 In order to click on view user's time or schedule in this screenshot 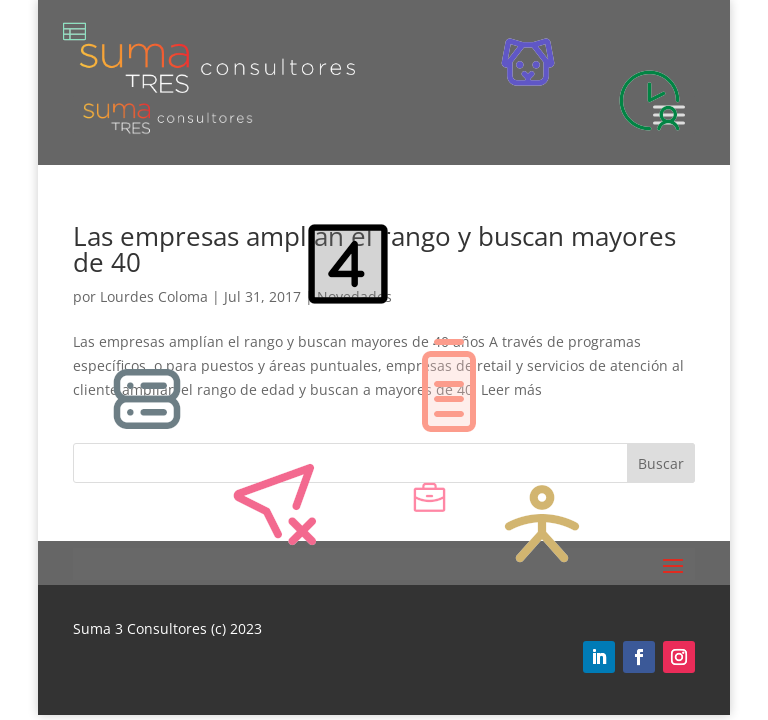, I will do `click(649, 100)`.